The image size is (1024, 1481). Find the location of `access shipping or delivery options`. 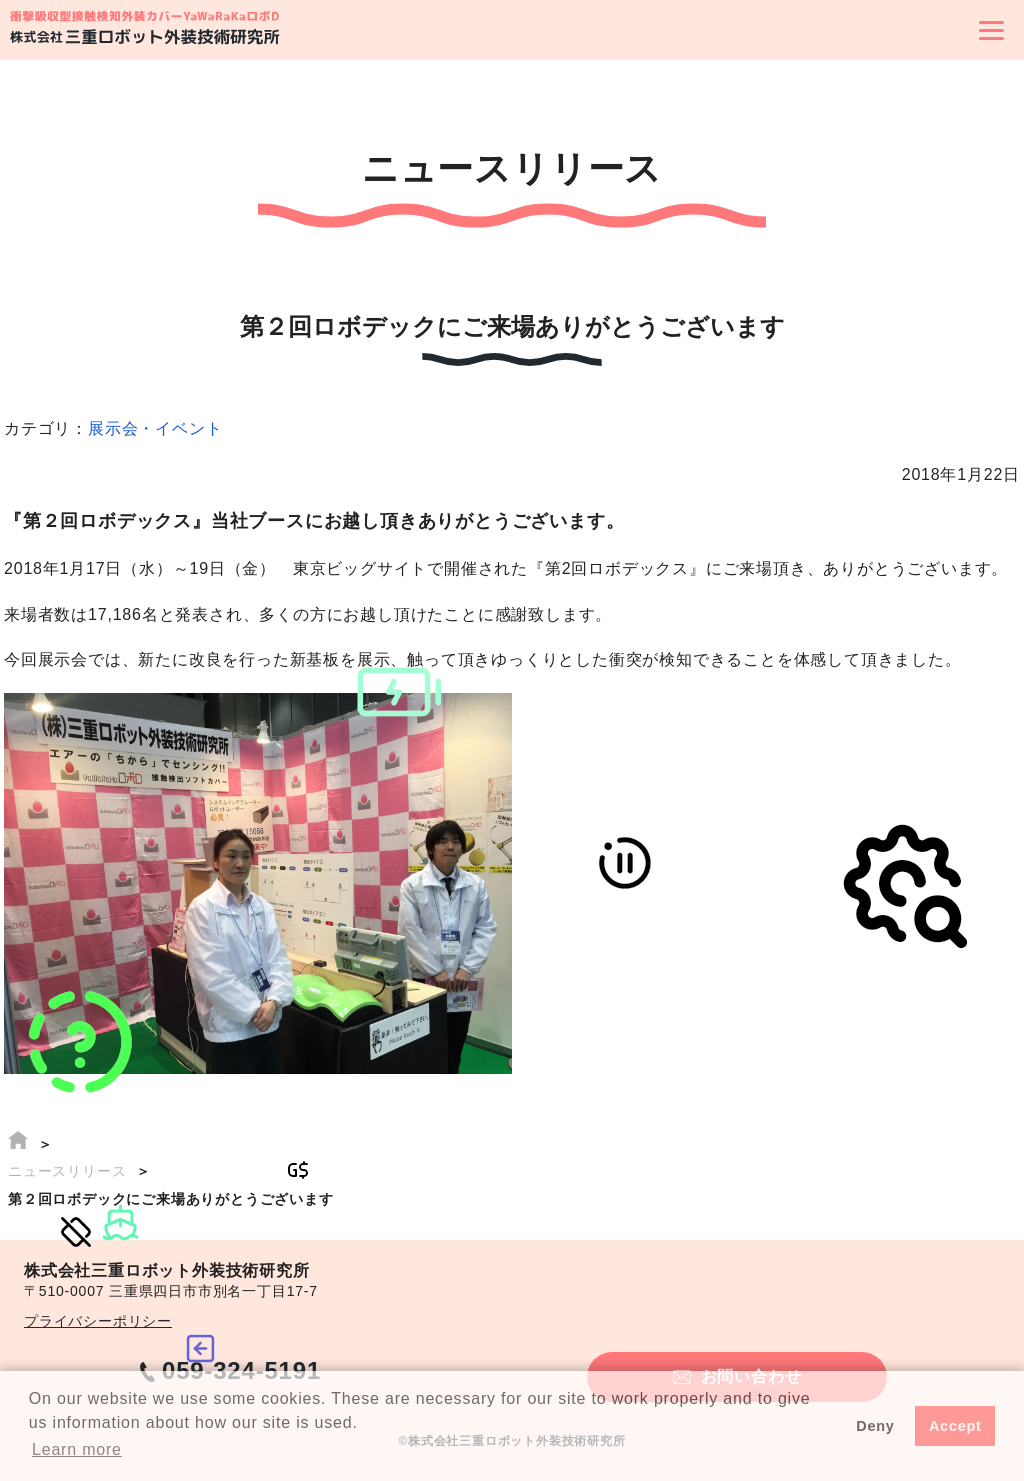

access shipping or delivery options is located at coordinates (120, 1222).